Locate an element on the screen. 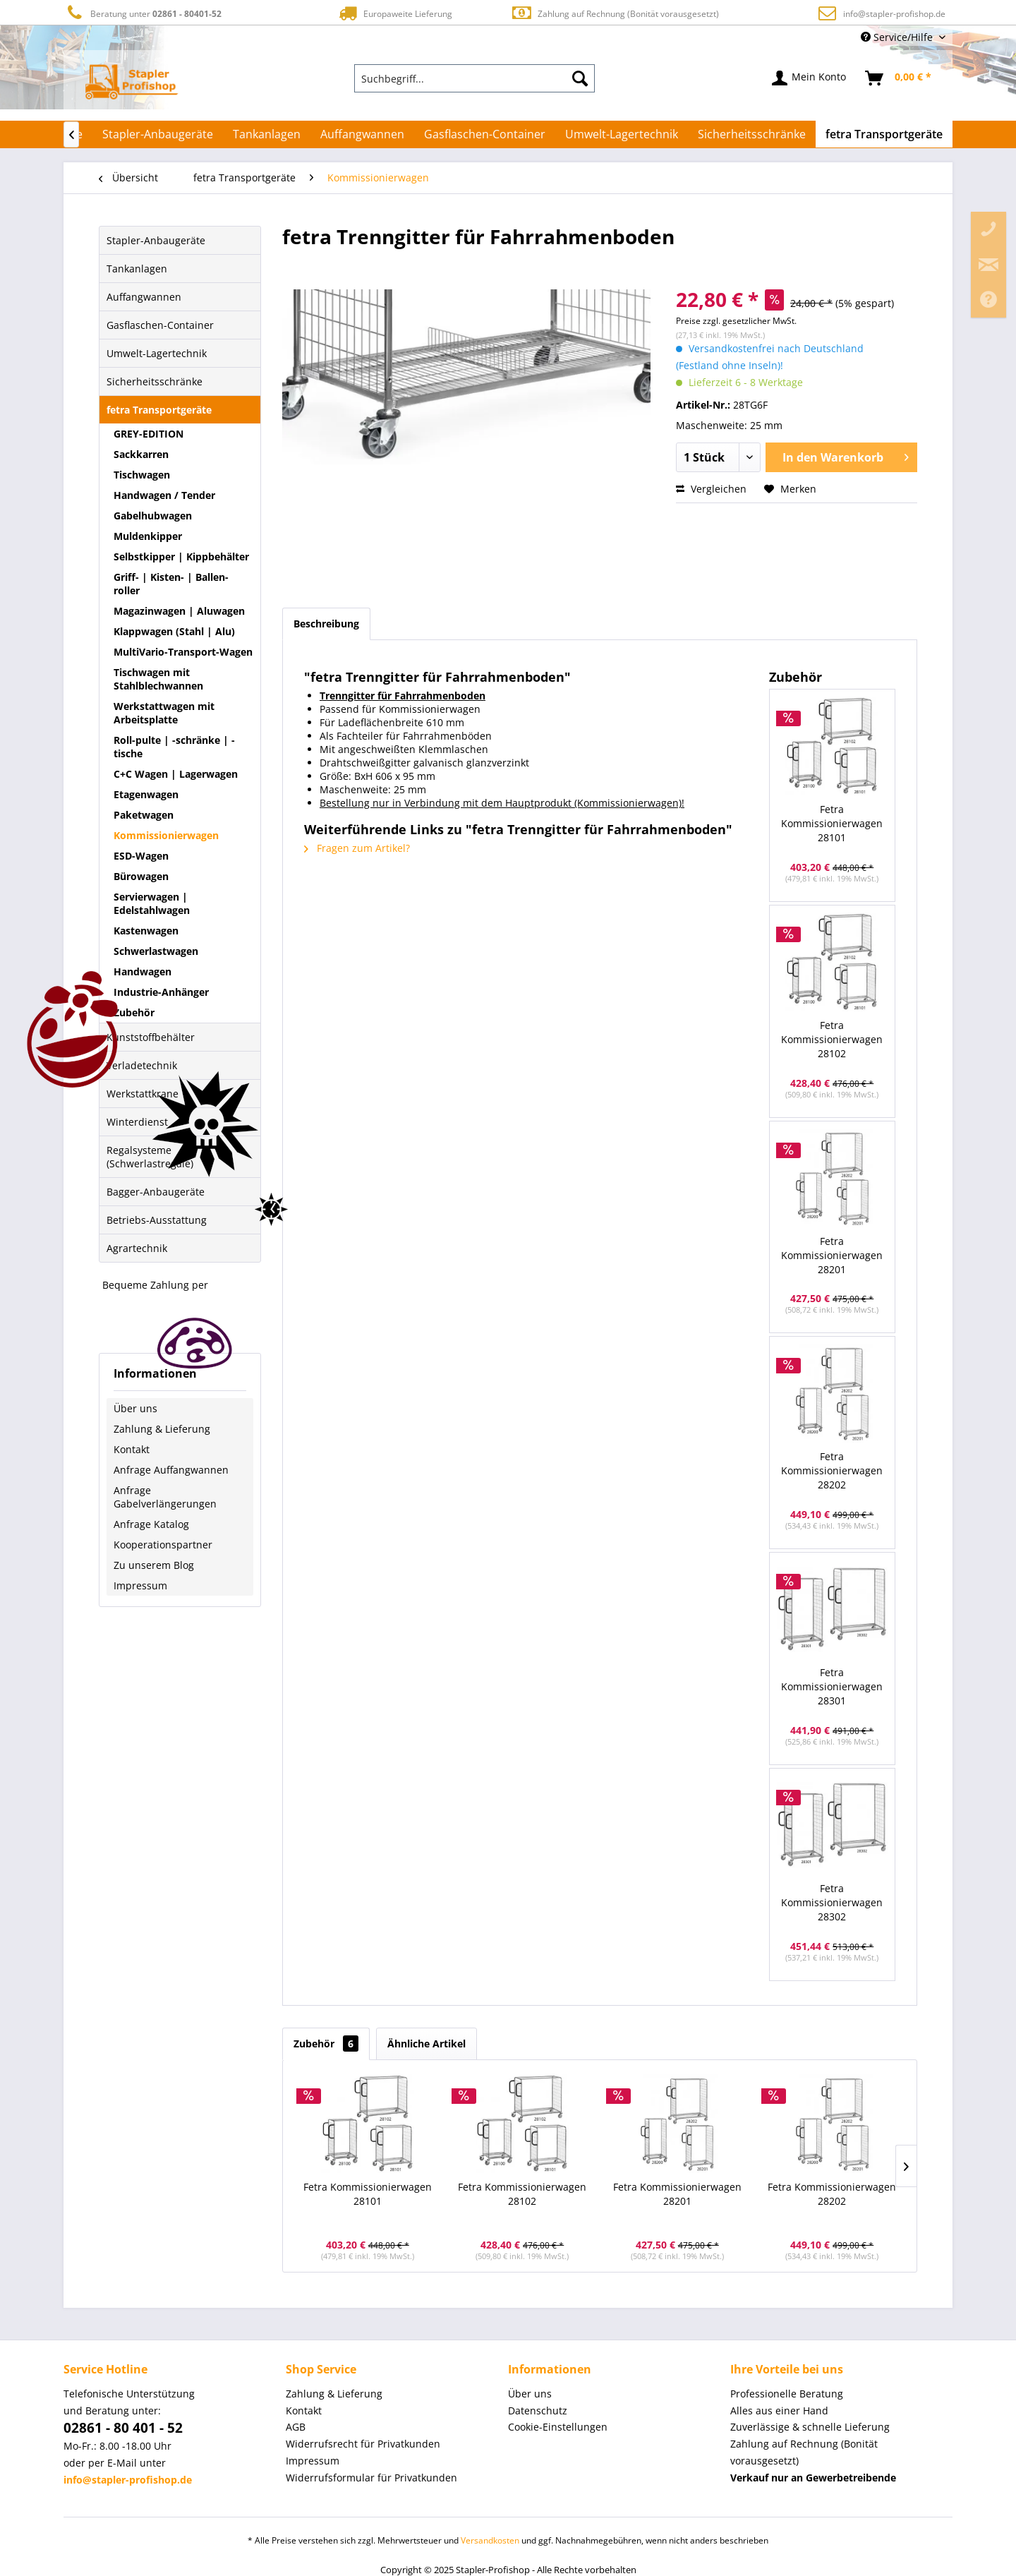  collect nectar or fruit rewards in-game is located at coordinates (72, 1029).